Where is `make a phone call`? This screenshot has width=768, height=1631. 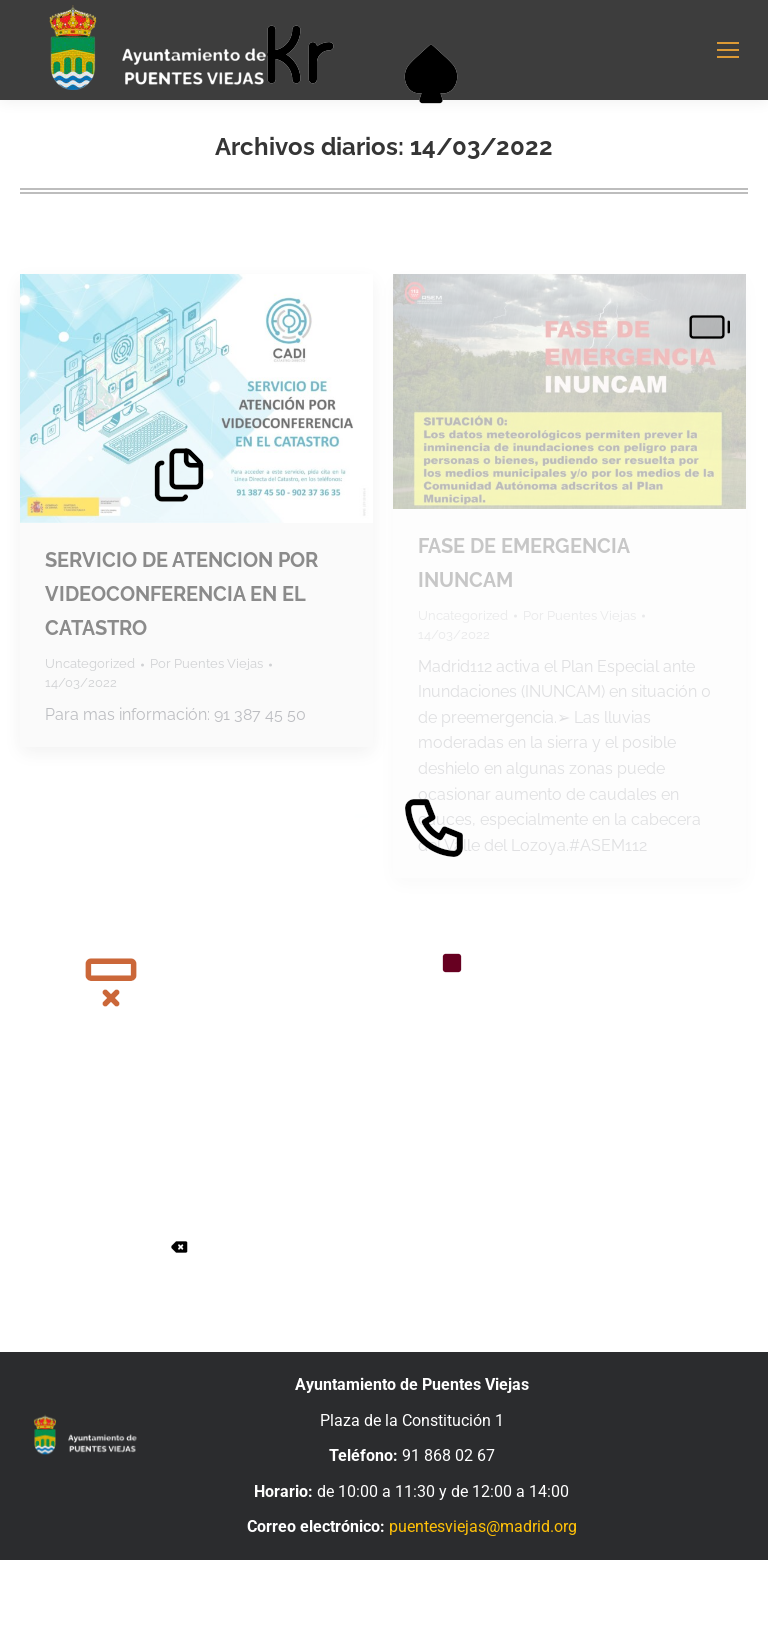
make a phone call is located at coordinates (435, 826).